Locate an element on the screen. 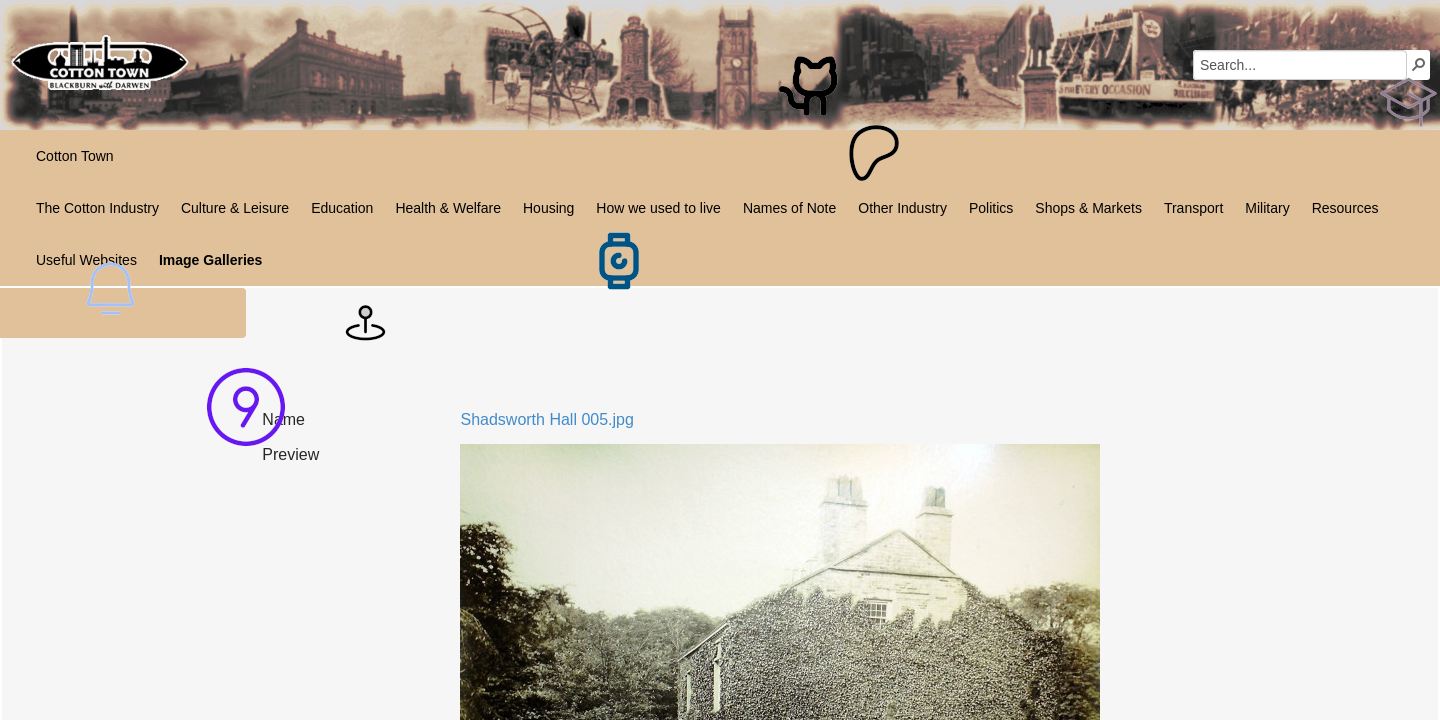 The height and width of the screenshot is (720, 1440). mark a location on the map is located at coordinates (365, 323).